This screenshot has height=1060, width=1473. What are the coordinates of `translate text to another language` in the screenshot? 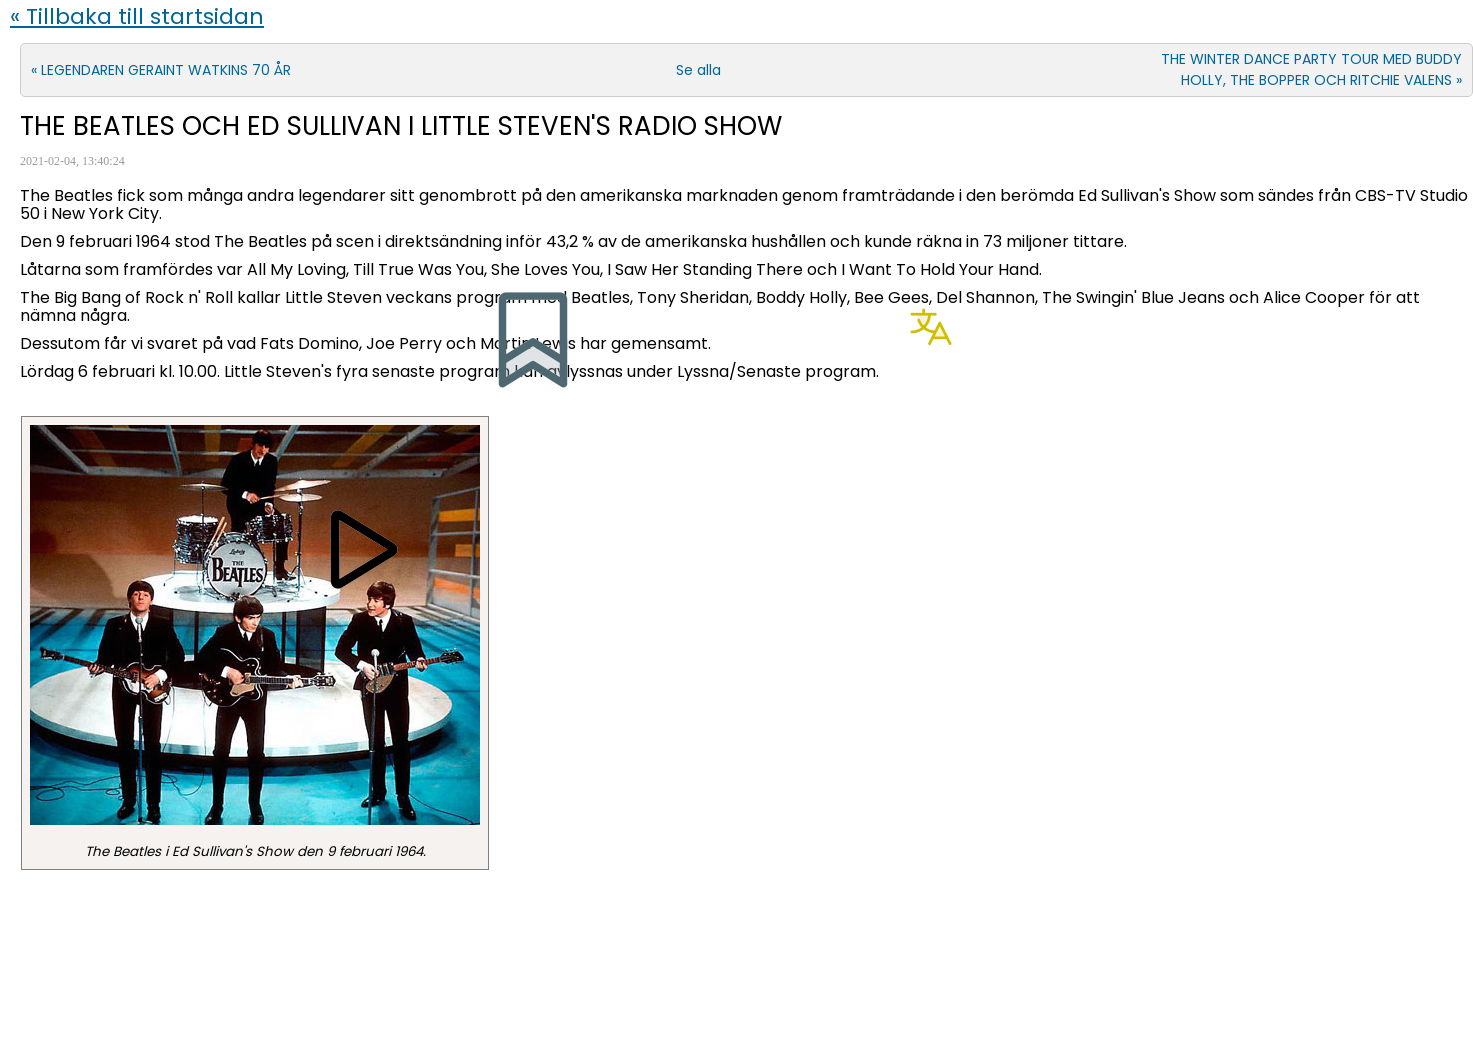 It's located at (929, 327).